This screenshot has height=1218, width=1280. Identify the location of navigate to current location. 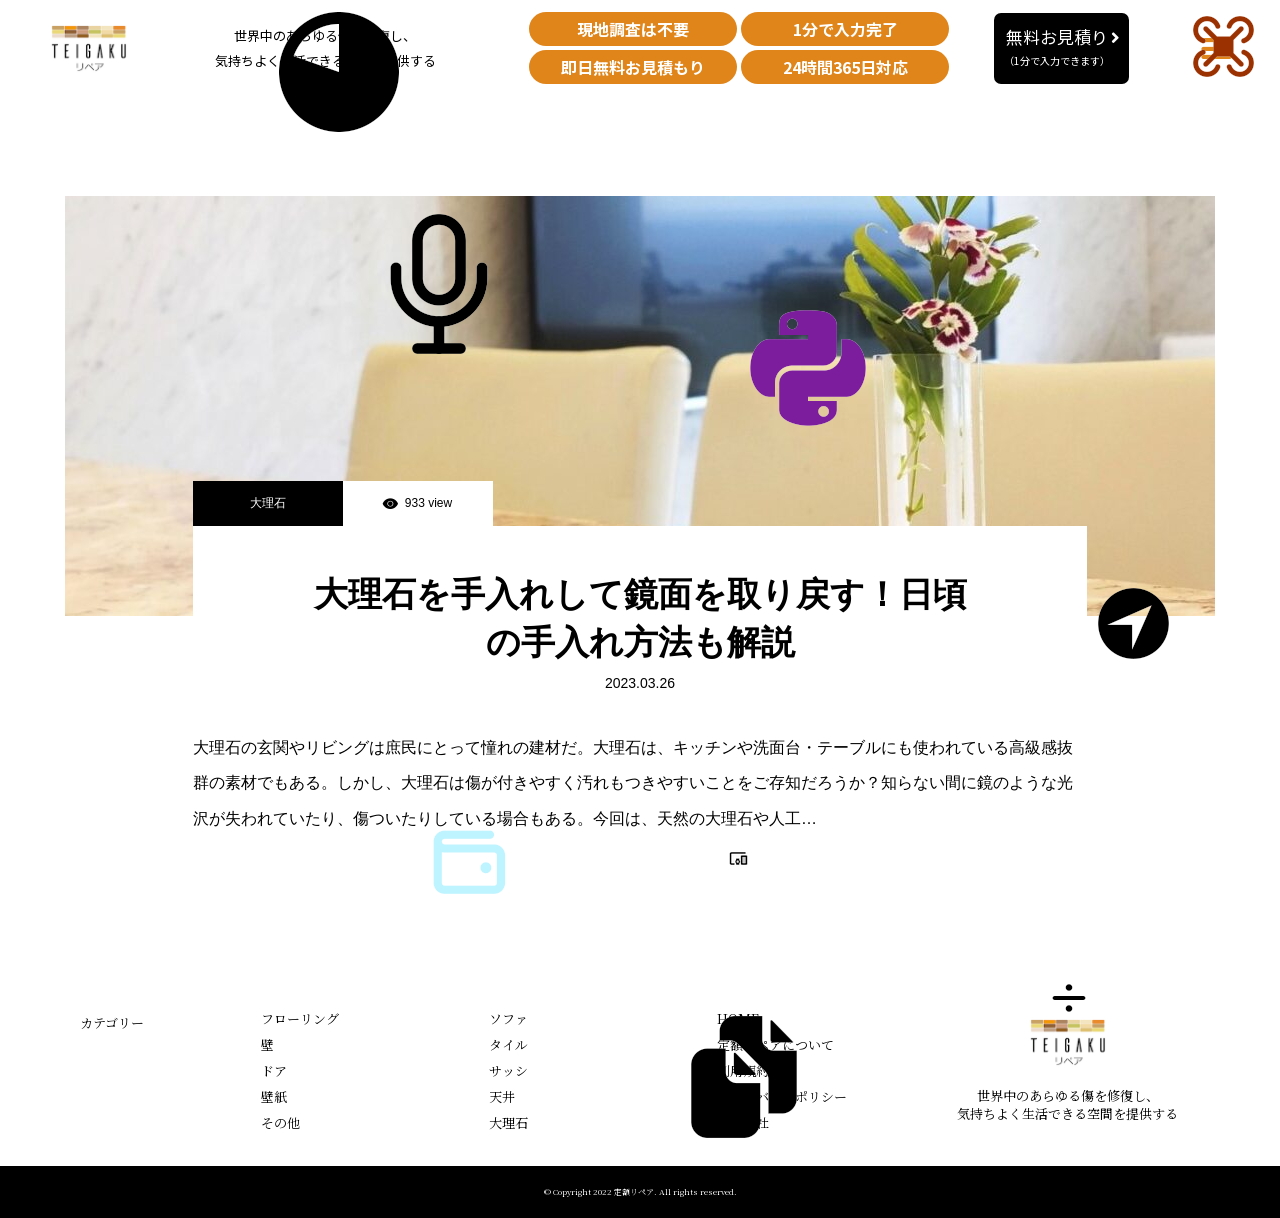
(1133, 623).